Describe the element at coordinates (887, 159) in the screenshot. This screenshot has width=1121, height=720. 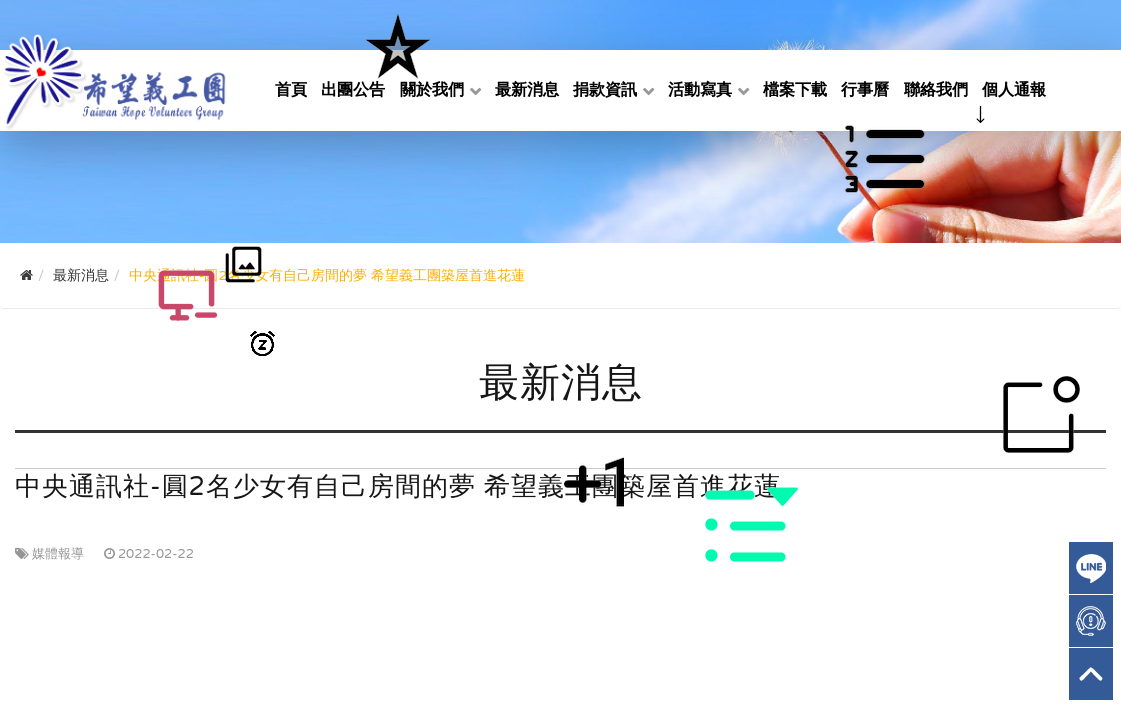
I see `create a numbered list` at that location.